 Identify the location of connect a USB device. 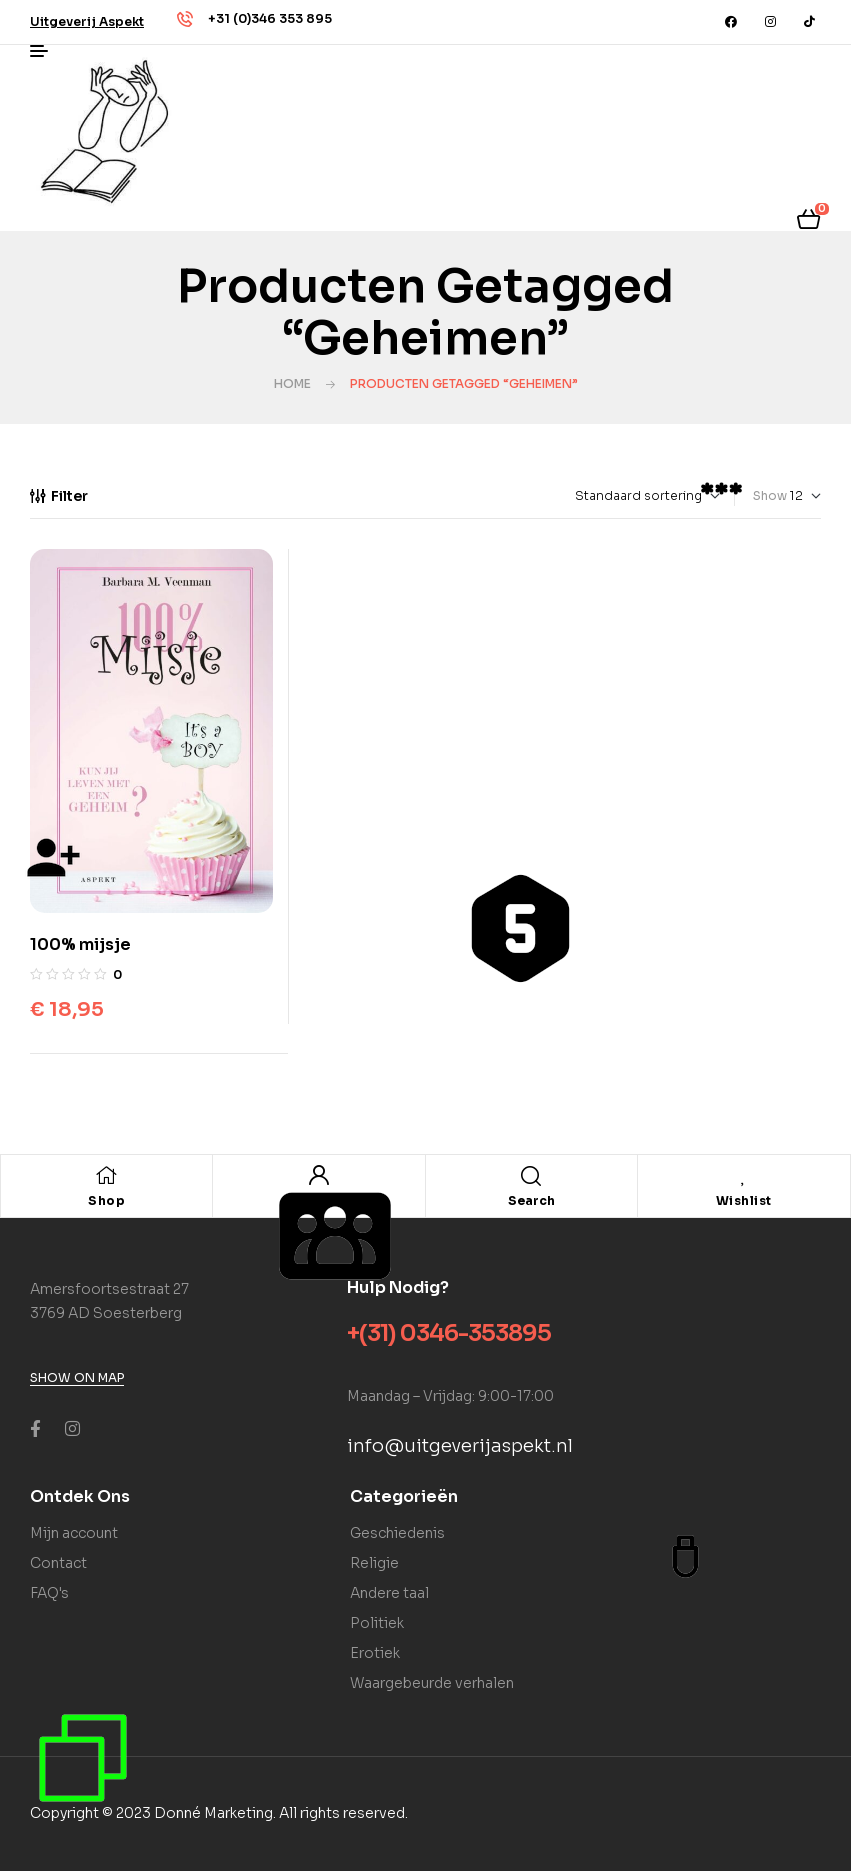
(685, 1556).